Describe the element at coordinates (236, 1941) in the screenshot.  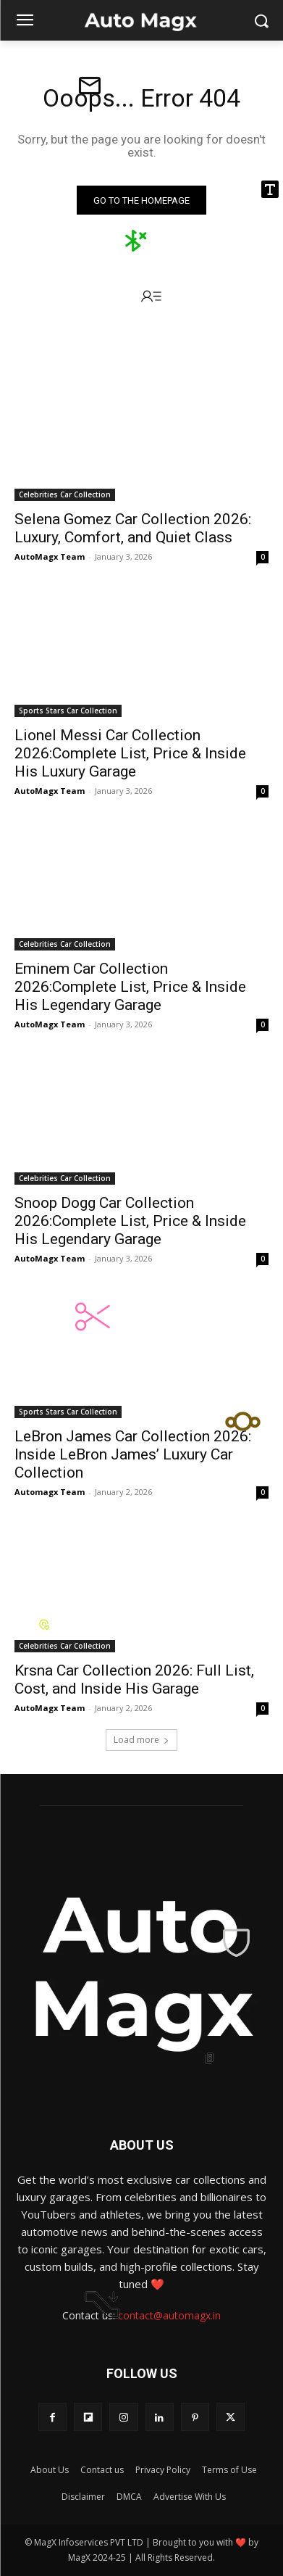
I see `access security settings` at that location.